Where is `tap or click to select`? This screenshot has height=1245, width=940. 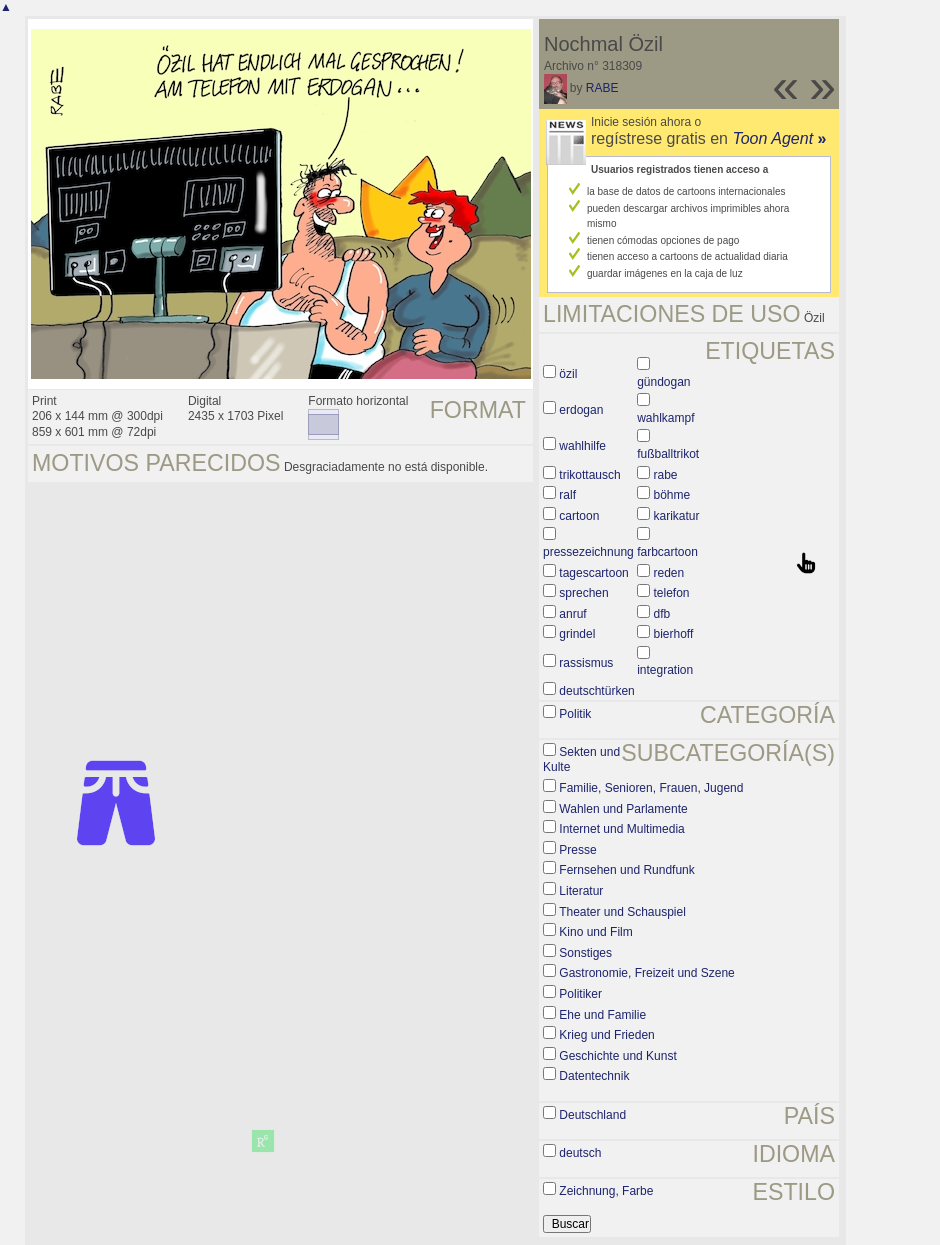 tap or click to select is located at coordinates (806, 563).